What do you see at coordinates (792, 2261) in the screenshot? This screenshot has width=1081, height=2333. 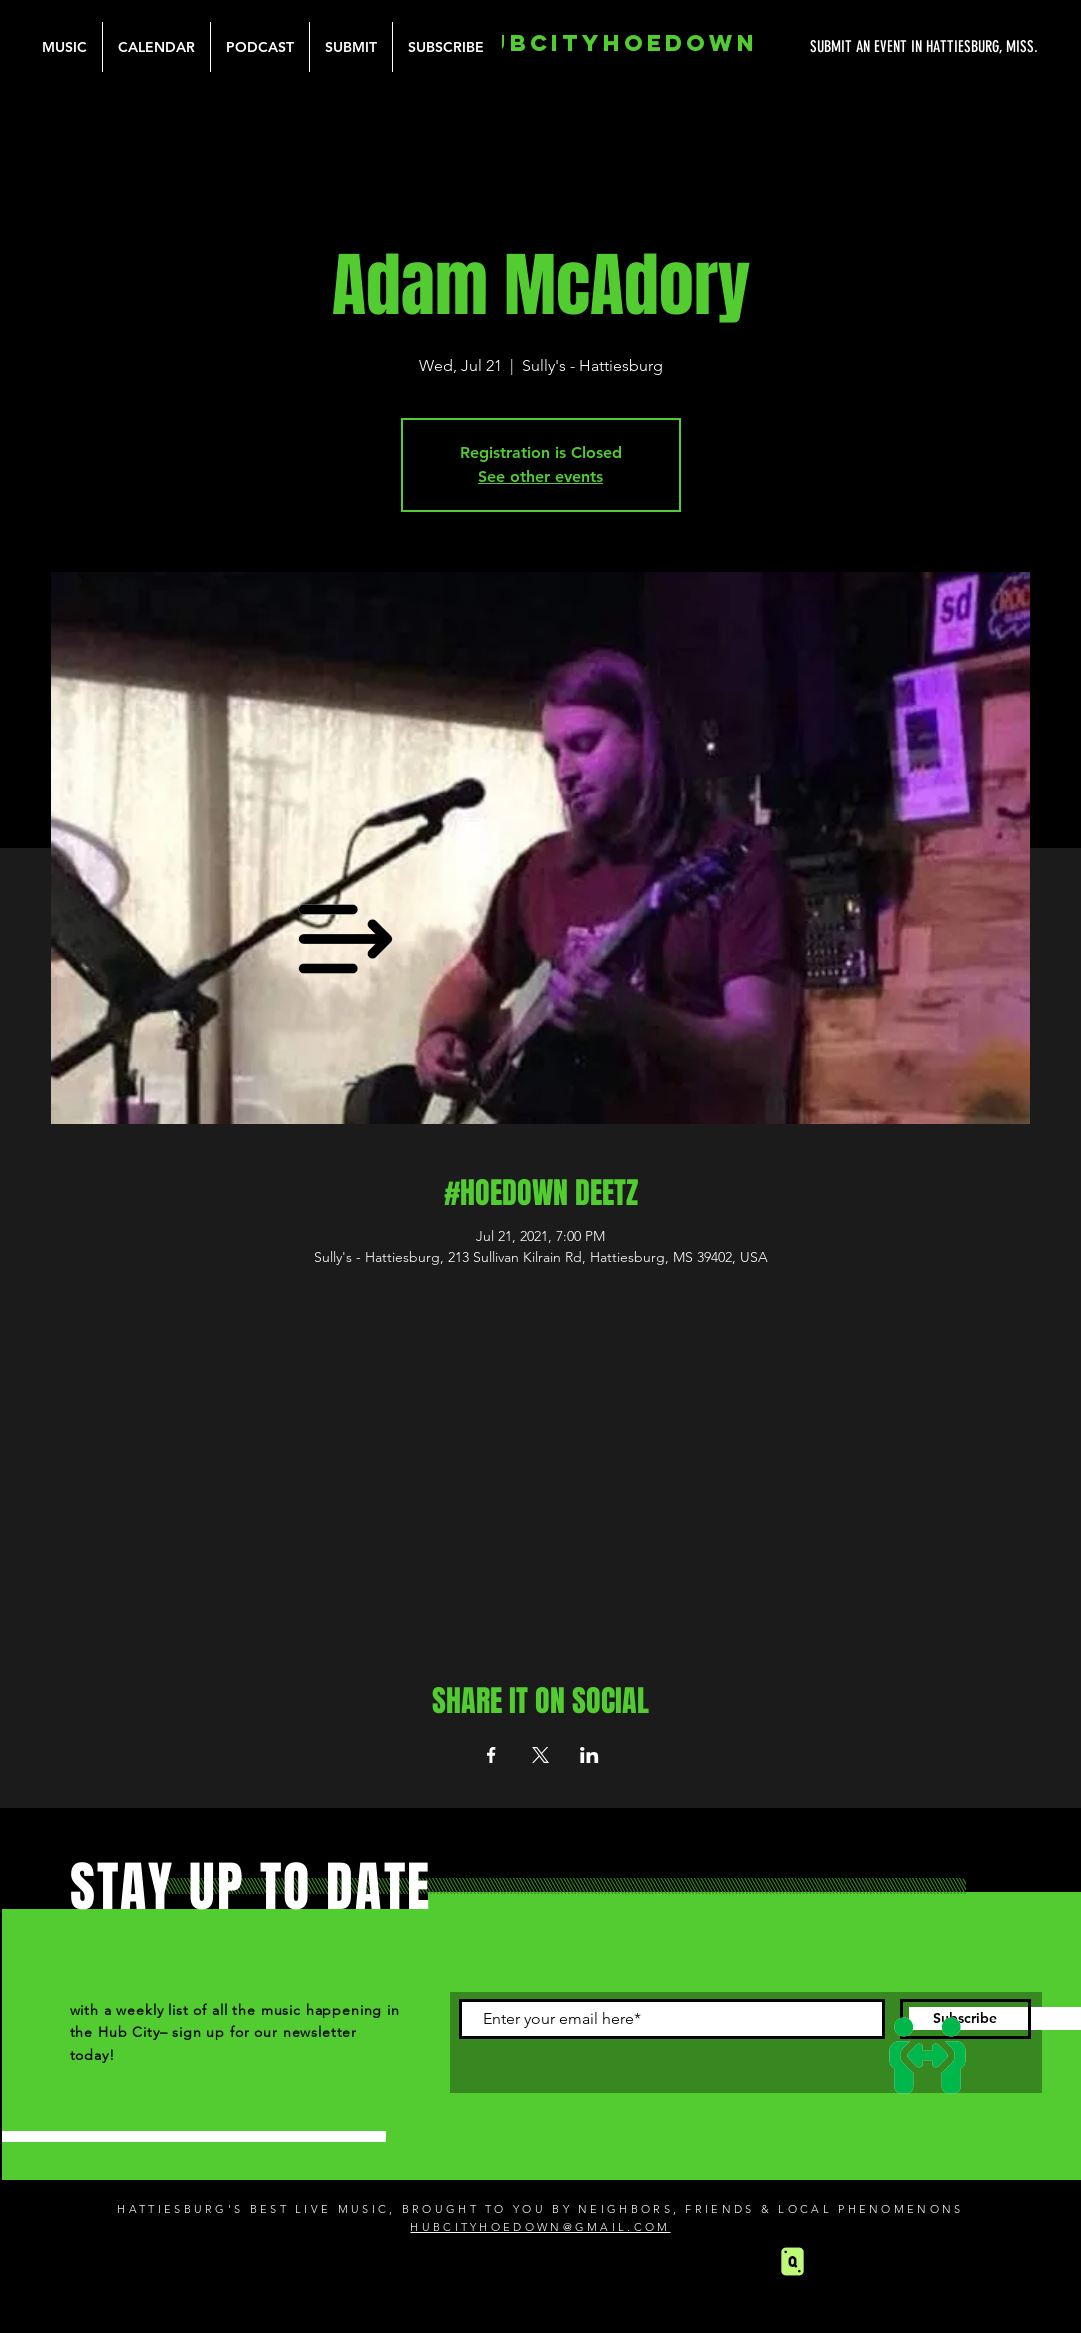 I see `queen playing card in a card game app` at bounding box center [792, 2261].